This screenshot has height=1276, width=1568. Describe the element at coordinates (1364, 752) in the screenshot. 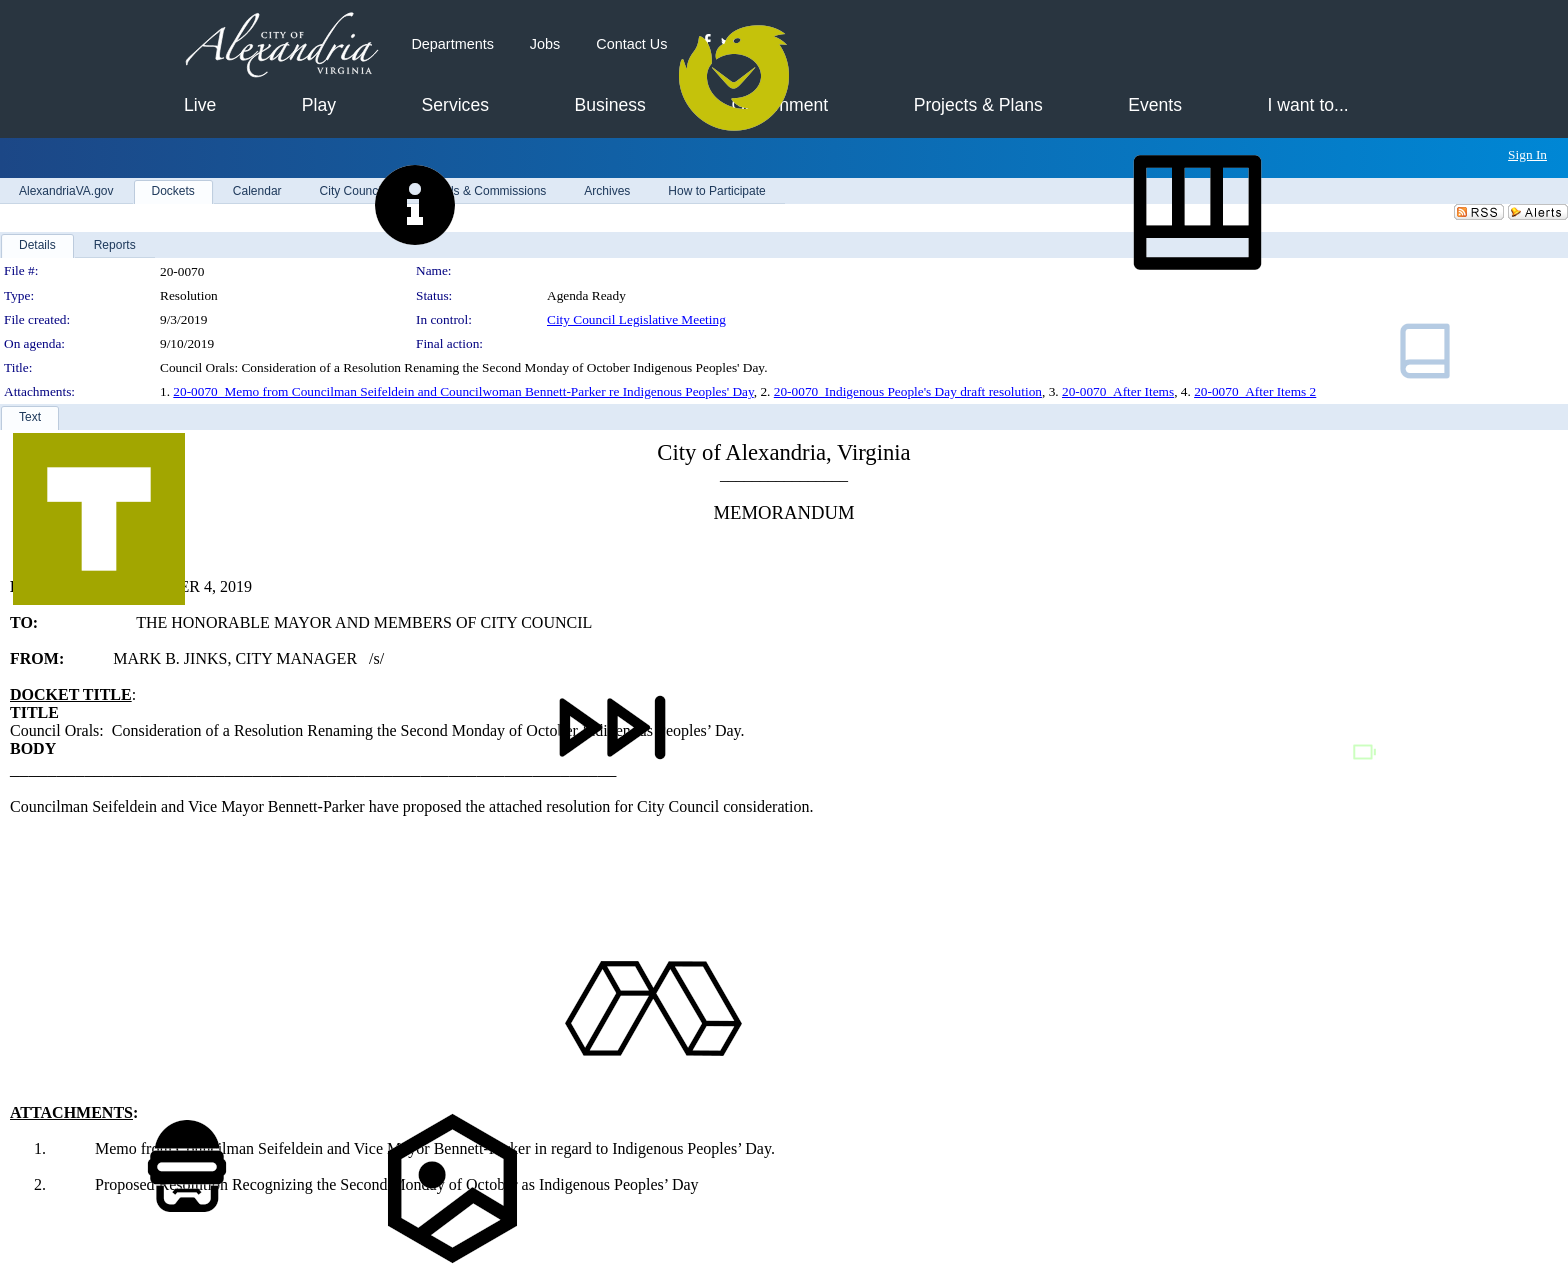

I see `view current battery level` at that location.